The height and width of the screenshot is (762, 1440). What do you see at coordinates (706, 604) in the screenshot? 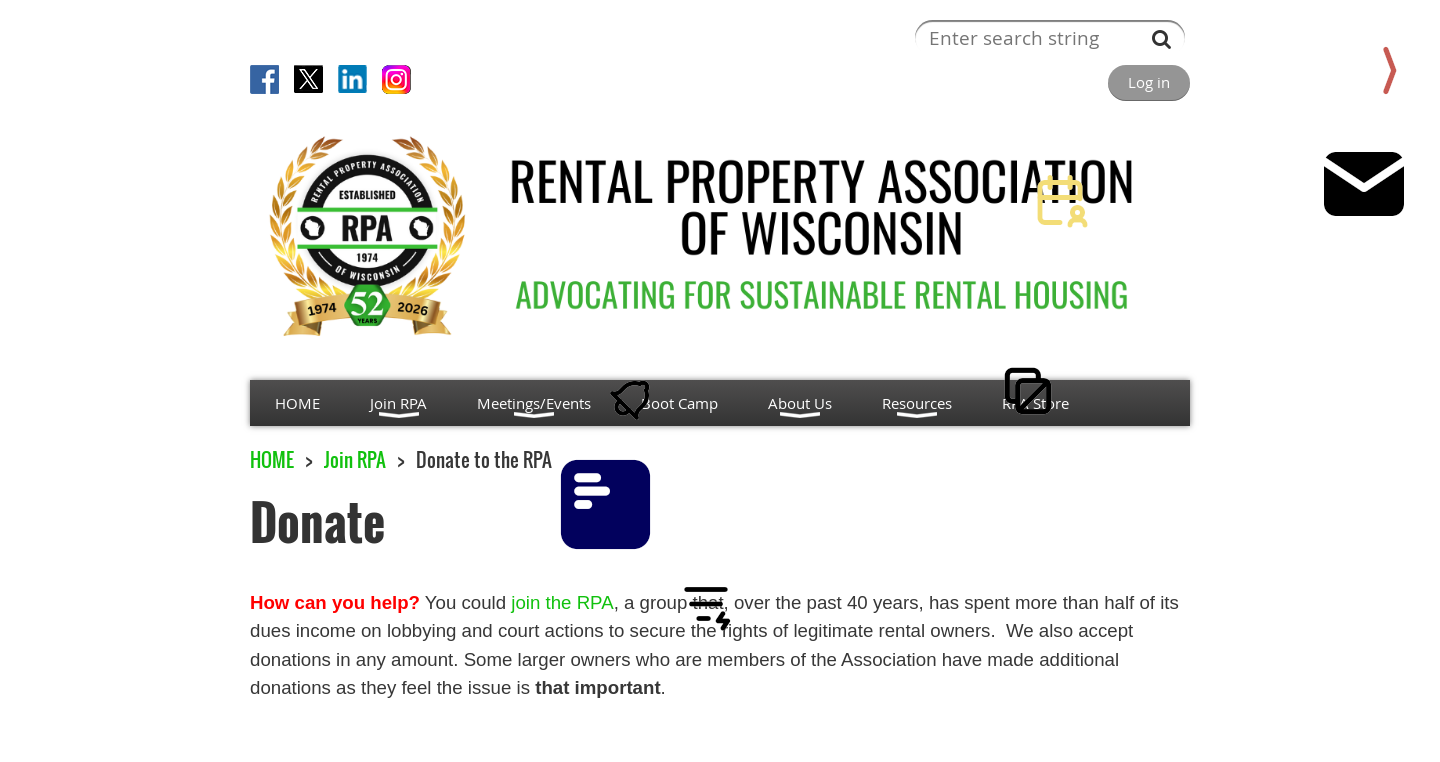
I see `apply quick filter settings` at bounding box center [706, 604].